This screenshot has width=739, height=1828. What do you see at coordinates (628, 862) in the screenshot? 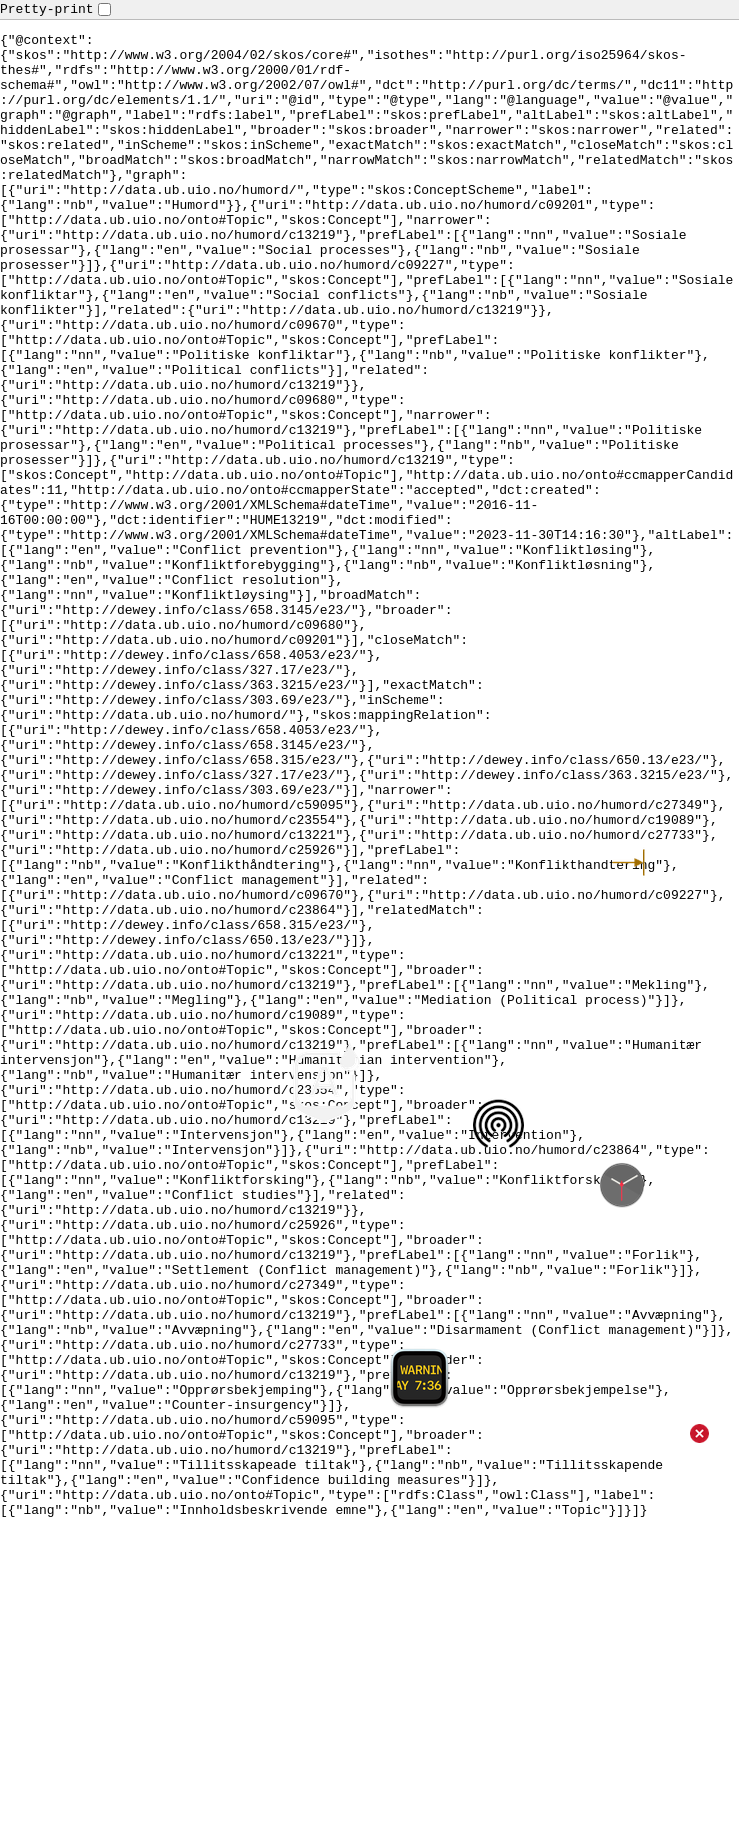
I see `go to the last item in a list or sequence` at bounding box center [628, 862].